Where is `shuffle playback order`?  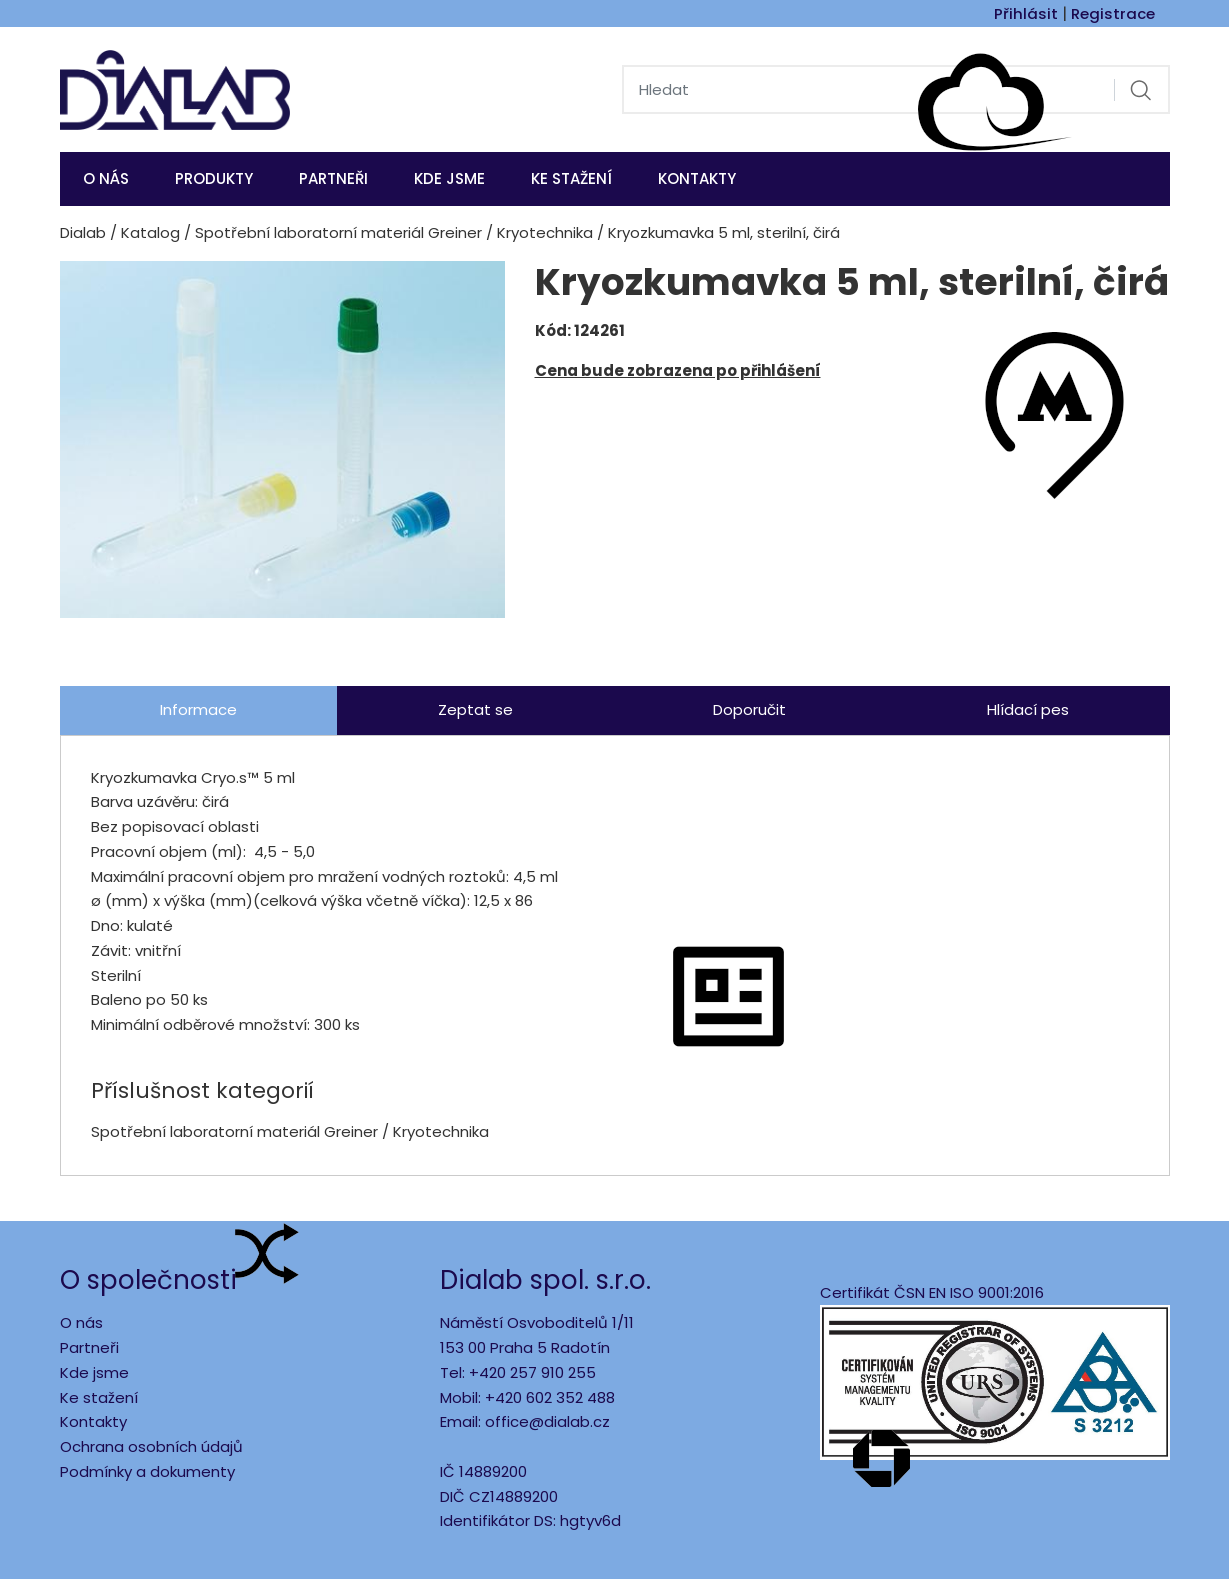
shuffle playback order is located at coordinates (265, 1253).